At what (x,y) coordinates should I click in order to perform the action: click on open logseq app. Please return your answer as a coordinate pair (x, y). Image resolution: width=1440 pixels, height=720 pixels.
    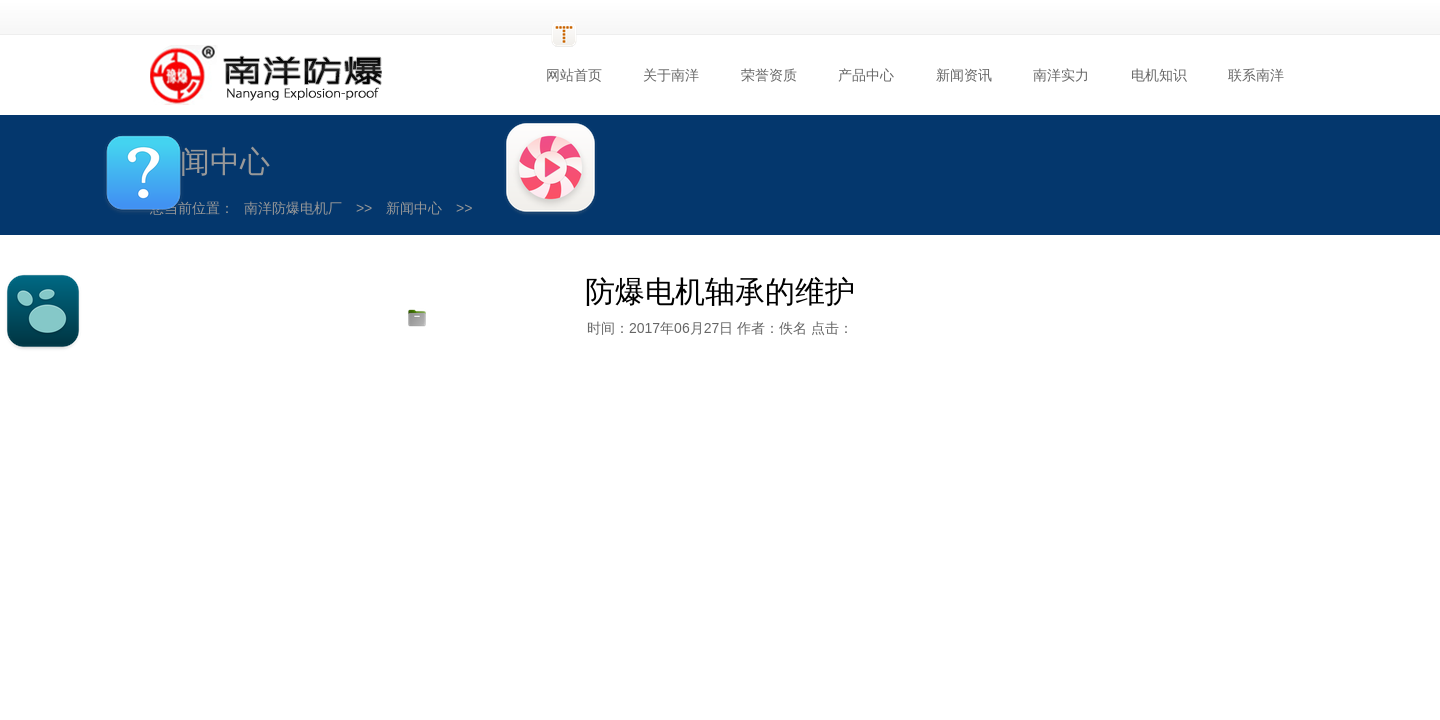
    Looking at the image, I should click on (43, 311).